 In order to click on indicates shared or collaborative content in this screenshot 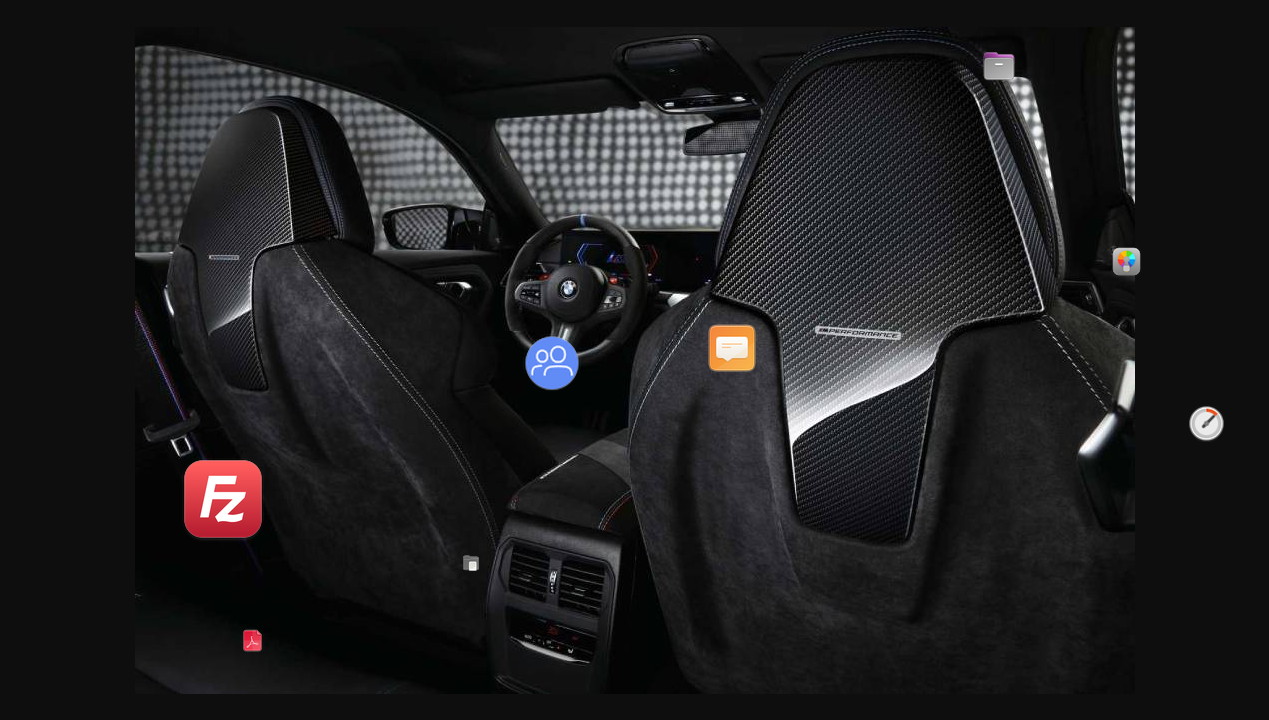, I will do `click(552, 363)`.